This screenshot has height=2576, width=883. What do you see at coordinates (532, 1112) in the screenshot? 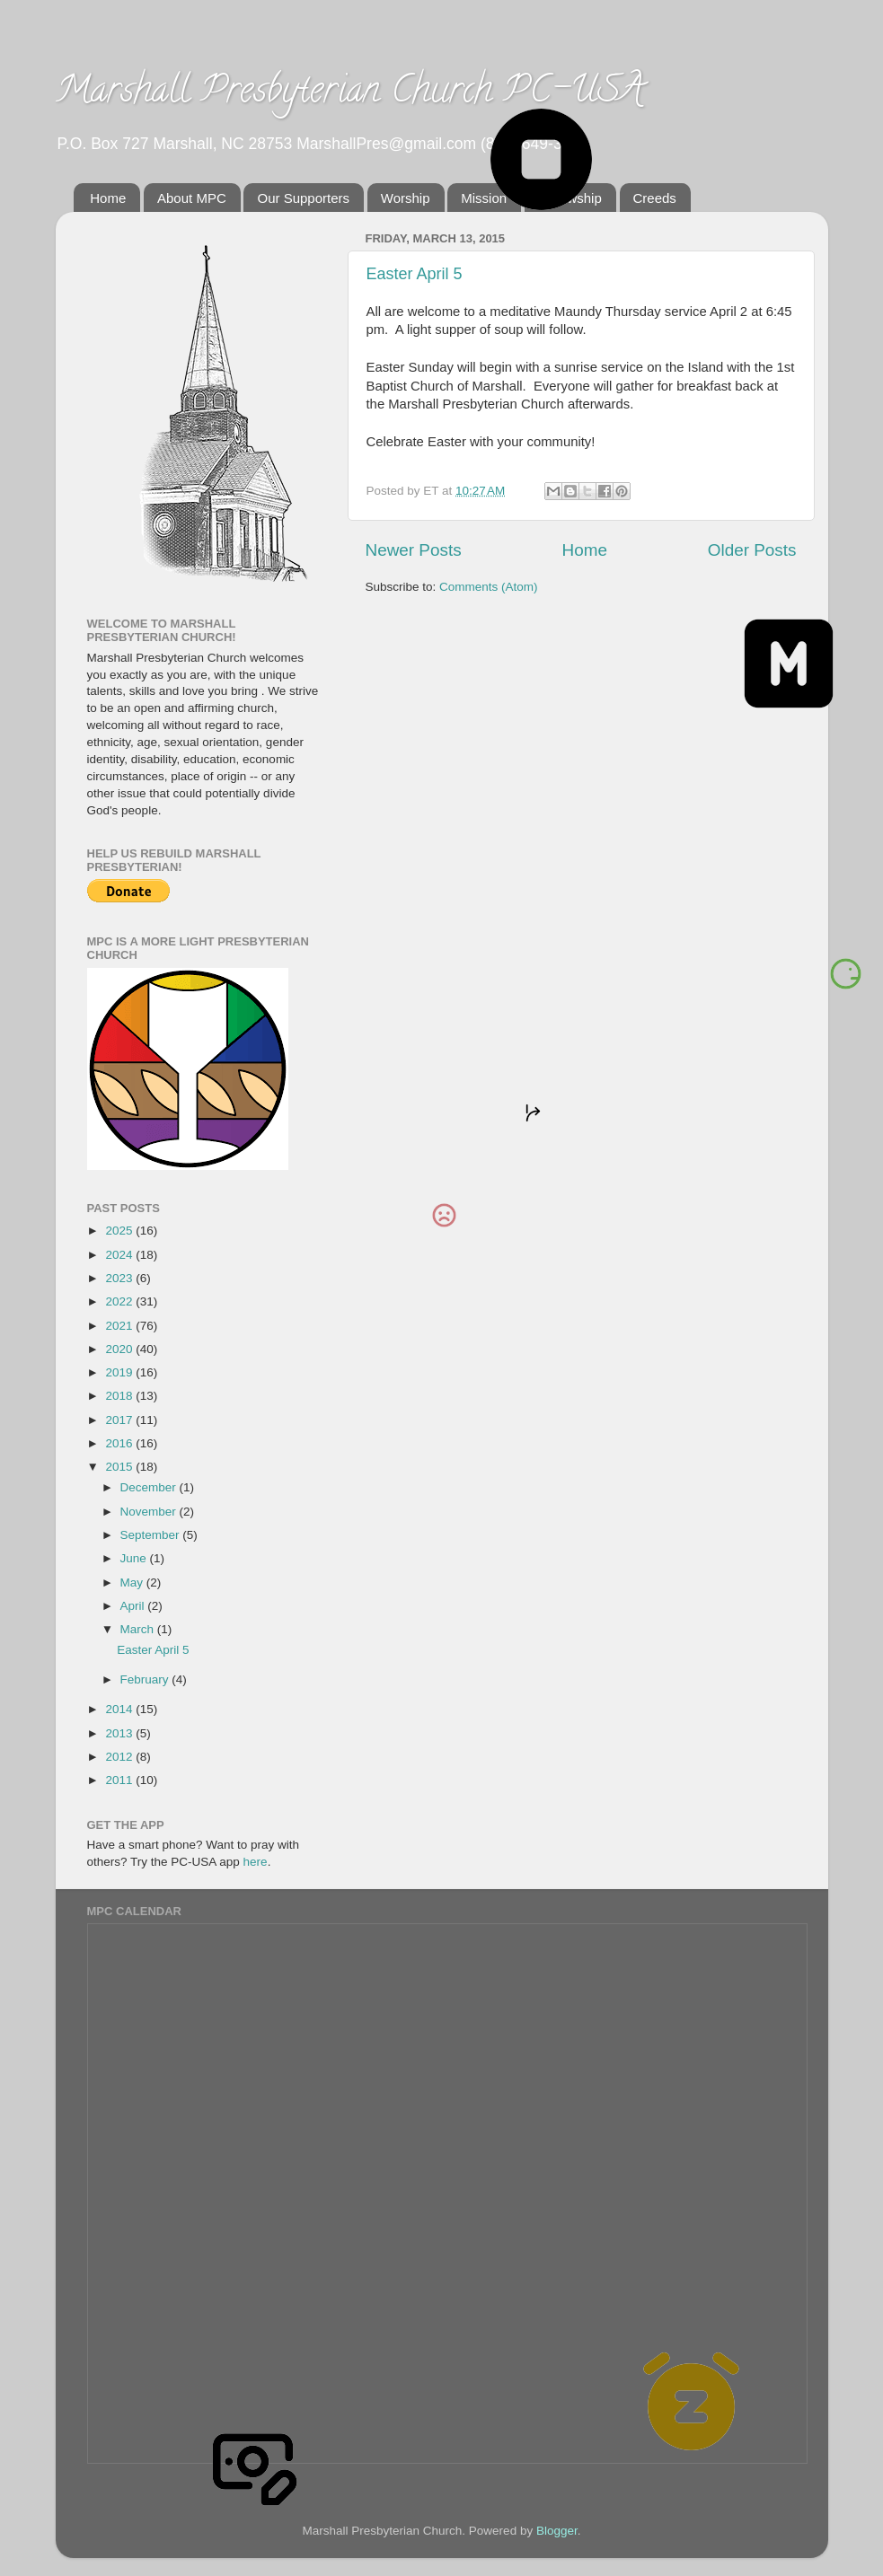
I see `take the next right turn` at bounding box center [532, 1112].